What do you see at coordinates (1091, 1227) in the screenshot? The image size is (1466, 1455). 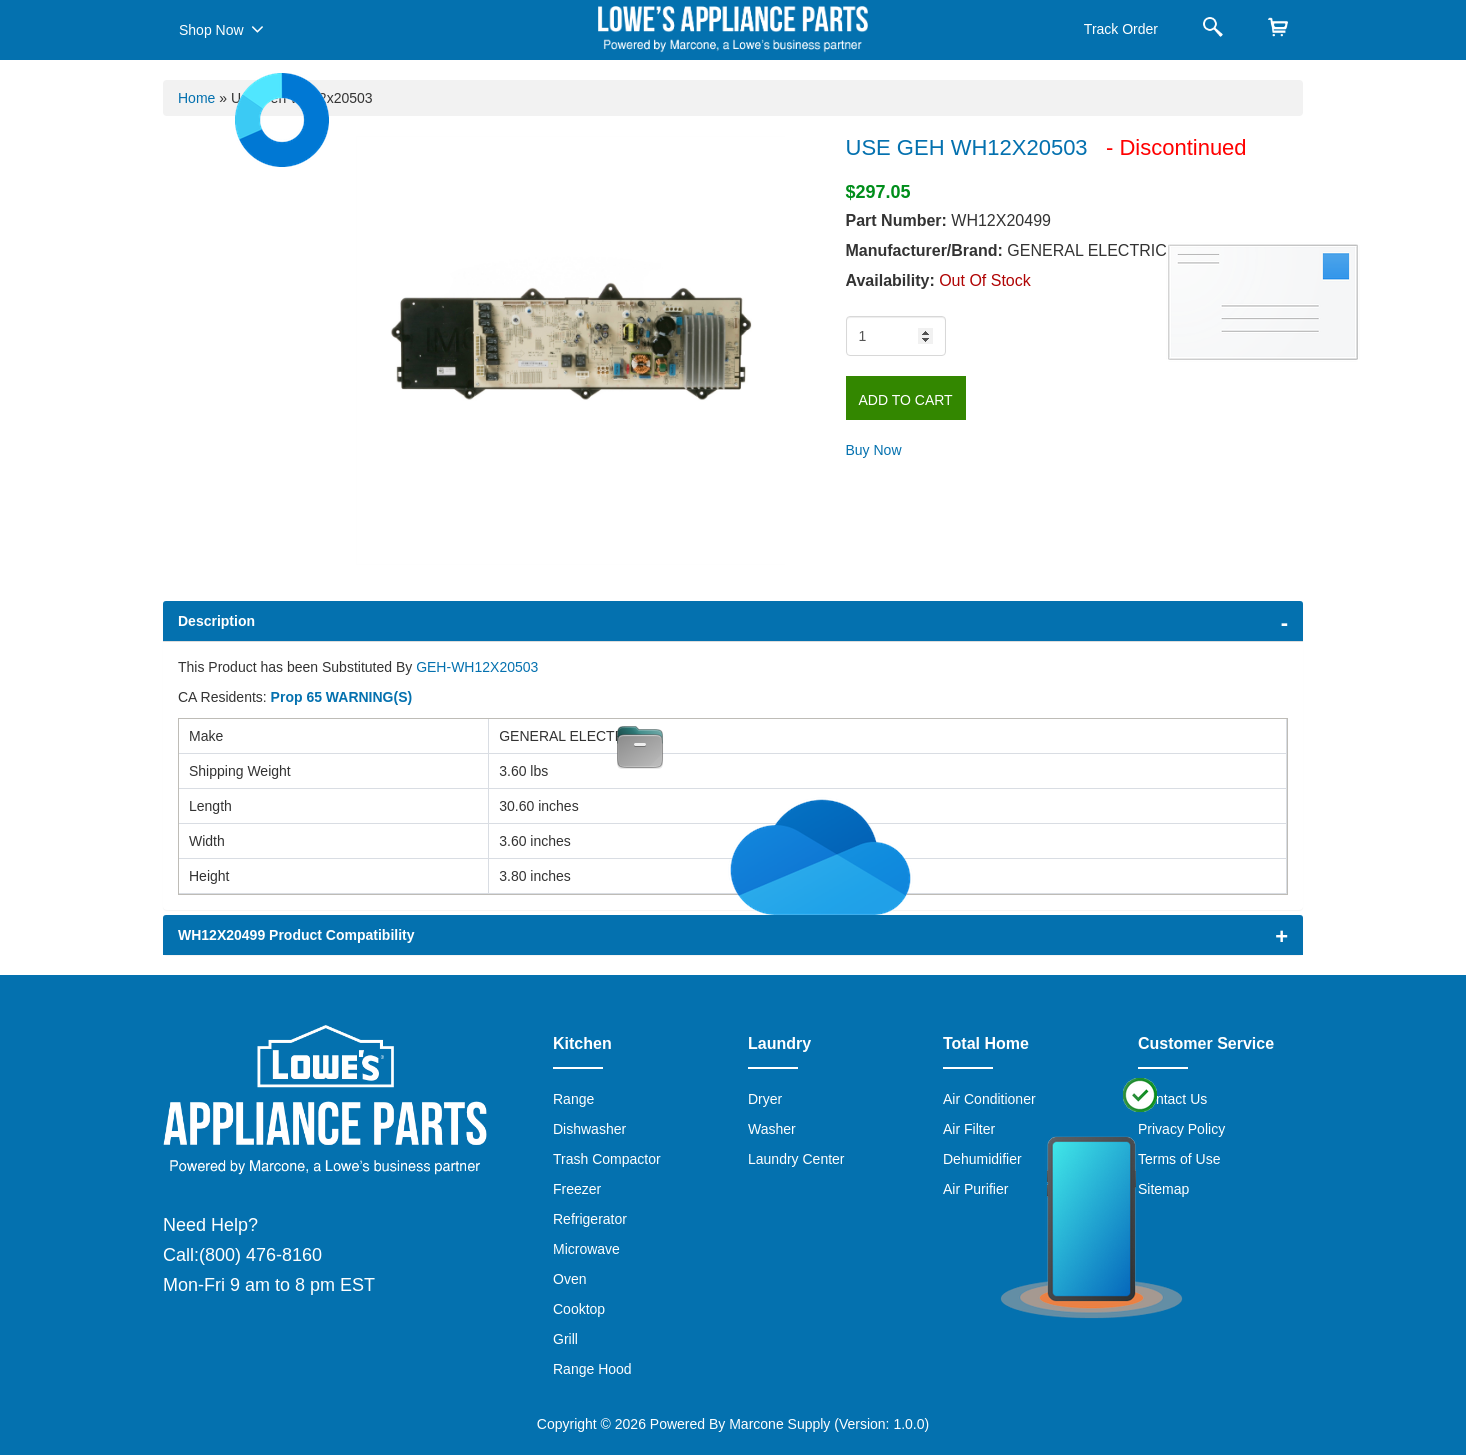 I see `enable mobile hotspot sharing` at bounding box center [1091, 1227].